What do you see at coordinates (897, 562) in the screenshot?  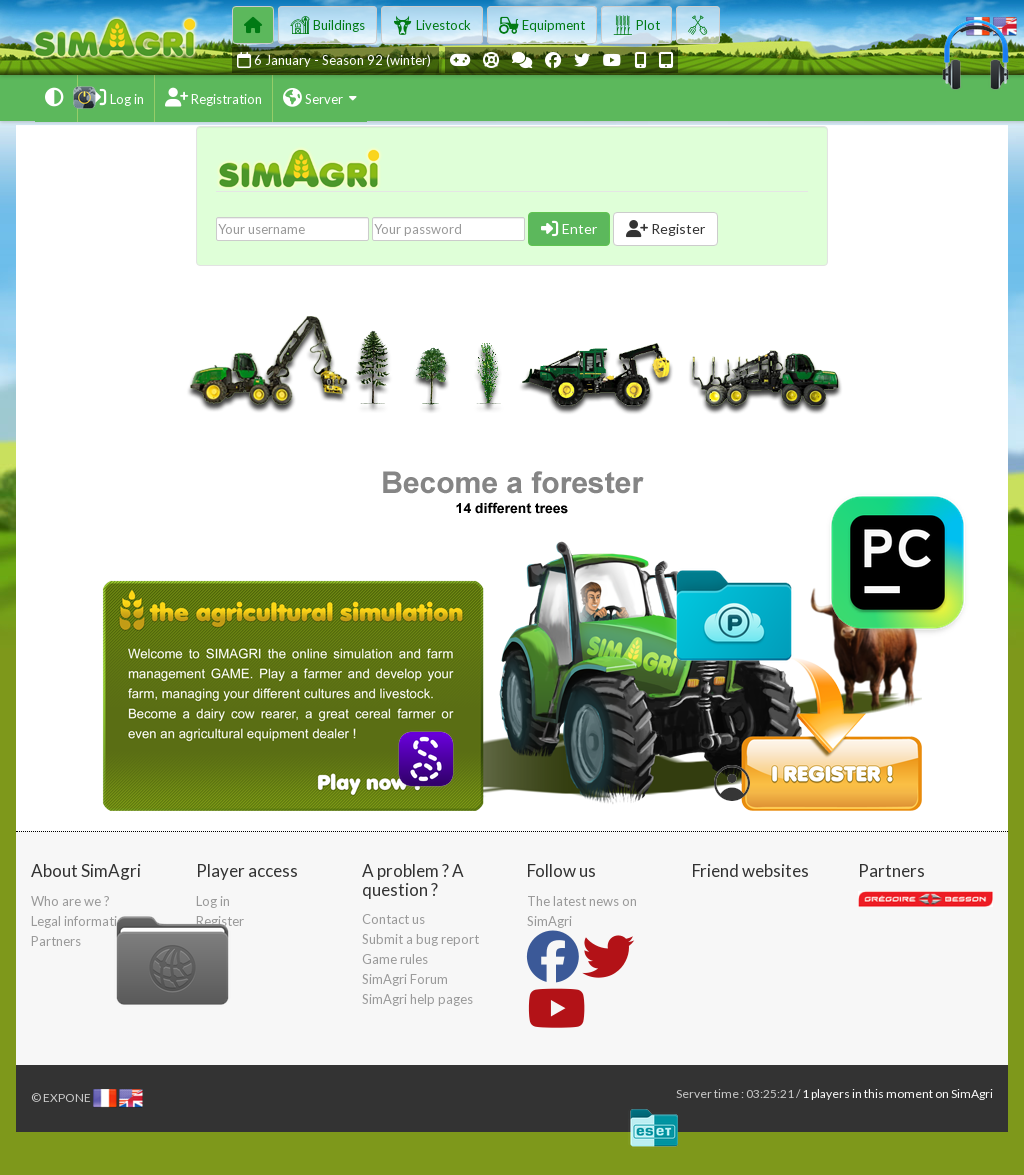 I see `open PyCharm IDE` at bounding box center [897, 562].